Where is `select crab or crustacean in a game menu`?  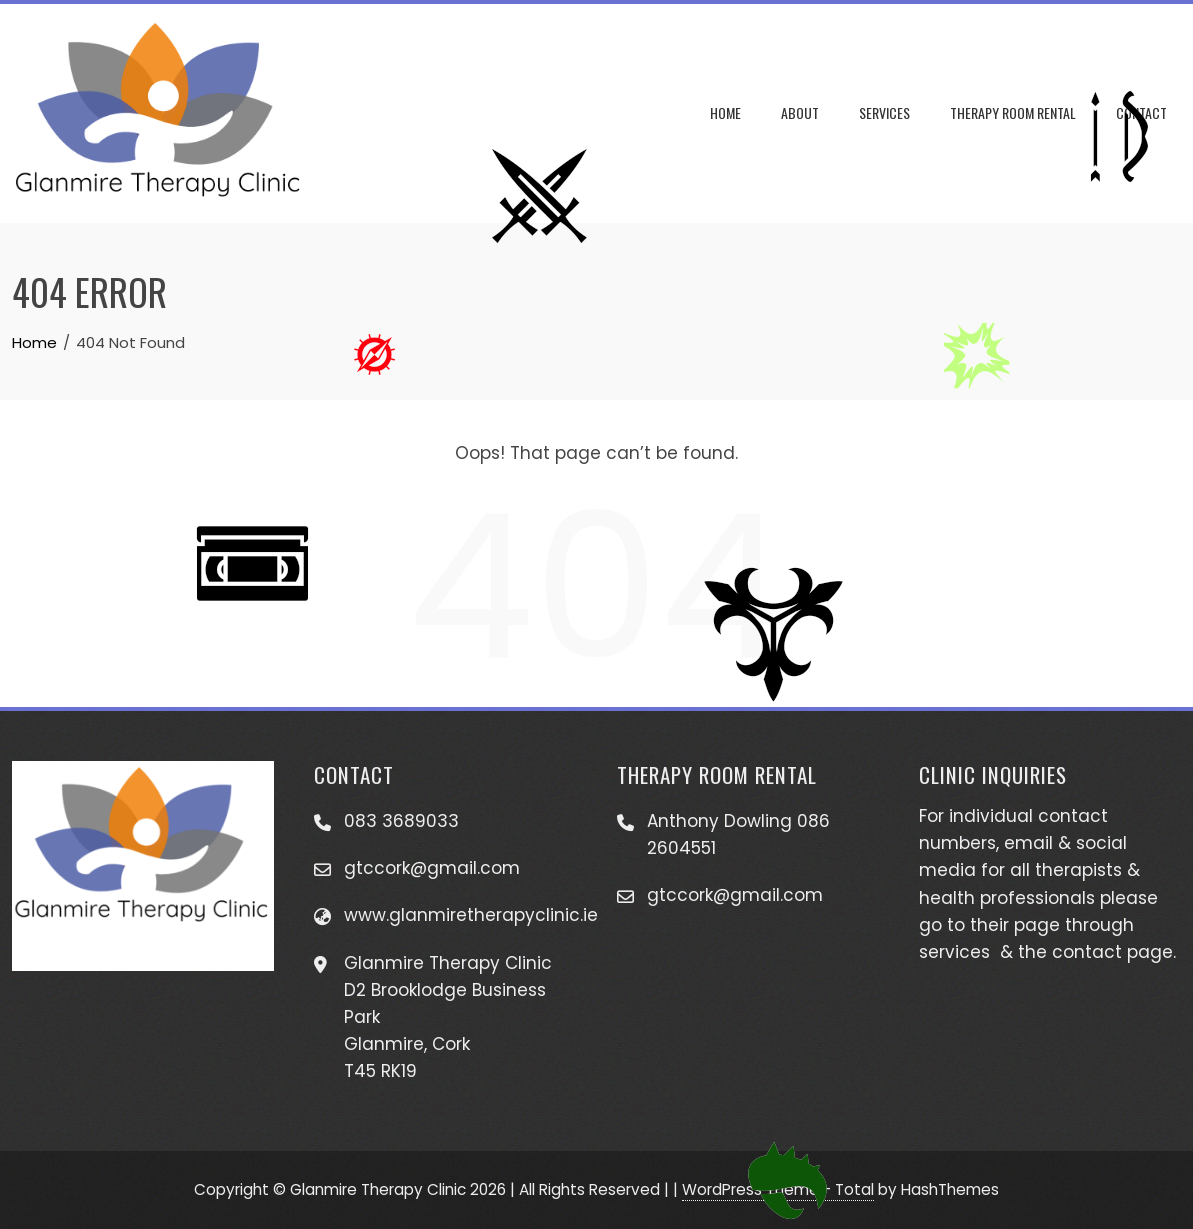
select crab or crustacean in a game menu is located at coordinates (787, 1180).